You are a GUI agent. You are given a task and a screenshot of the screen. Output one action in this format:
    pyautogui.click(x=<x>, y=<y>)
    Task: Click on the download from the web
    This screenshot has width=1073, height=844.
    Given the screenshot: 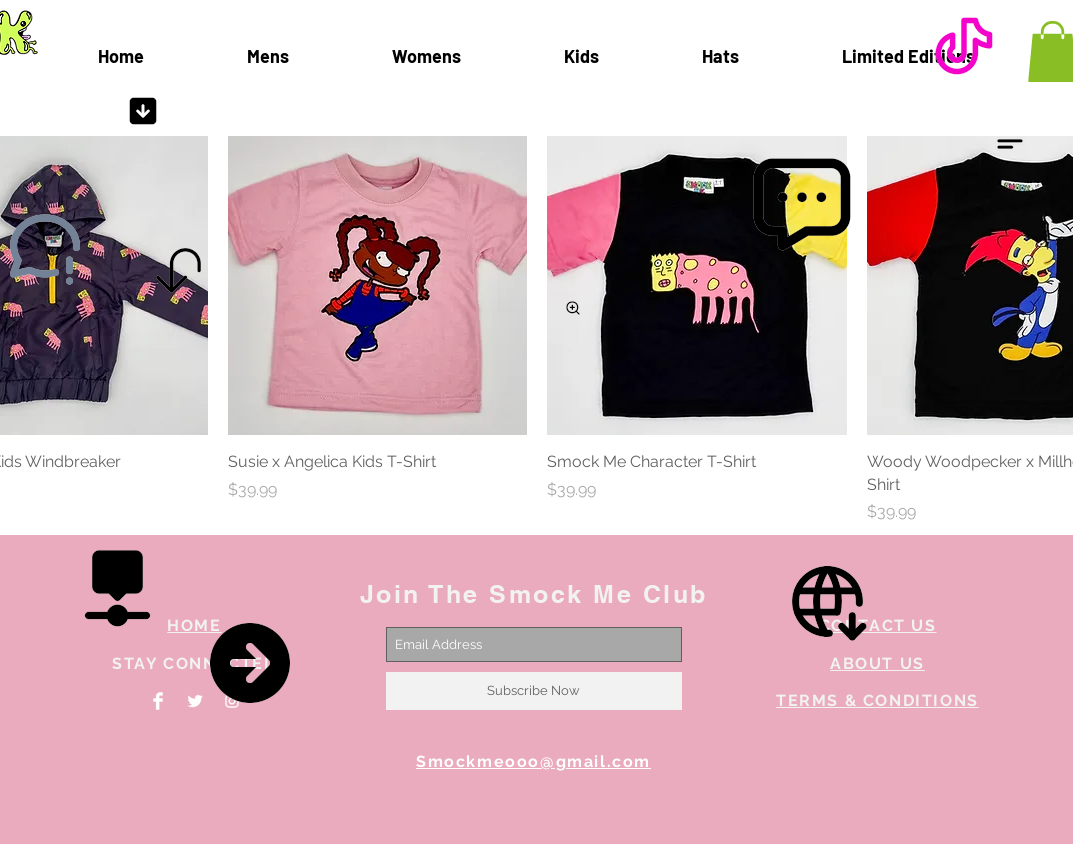 What is the action you would take?
    pyautogui.click(x=827, y=601)
    